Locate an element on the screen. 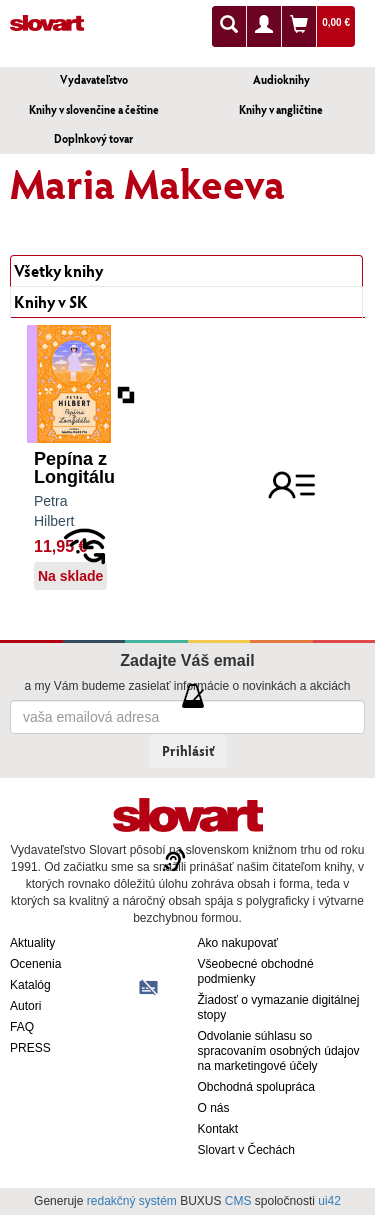 Image resolution: width=375 pixels, height=1215 pixels. sync data over wifi connection is located at coordinates (84, 543).